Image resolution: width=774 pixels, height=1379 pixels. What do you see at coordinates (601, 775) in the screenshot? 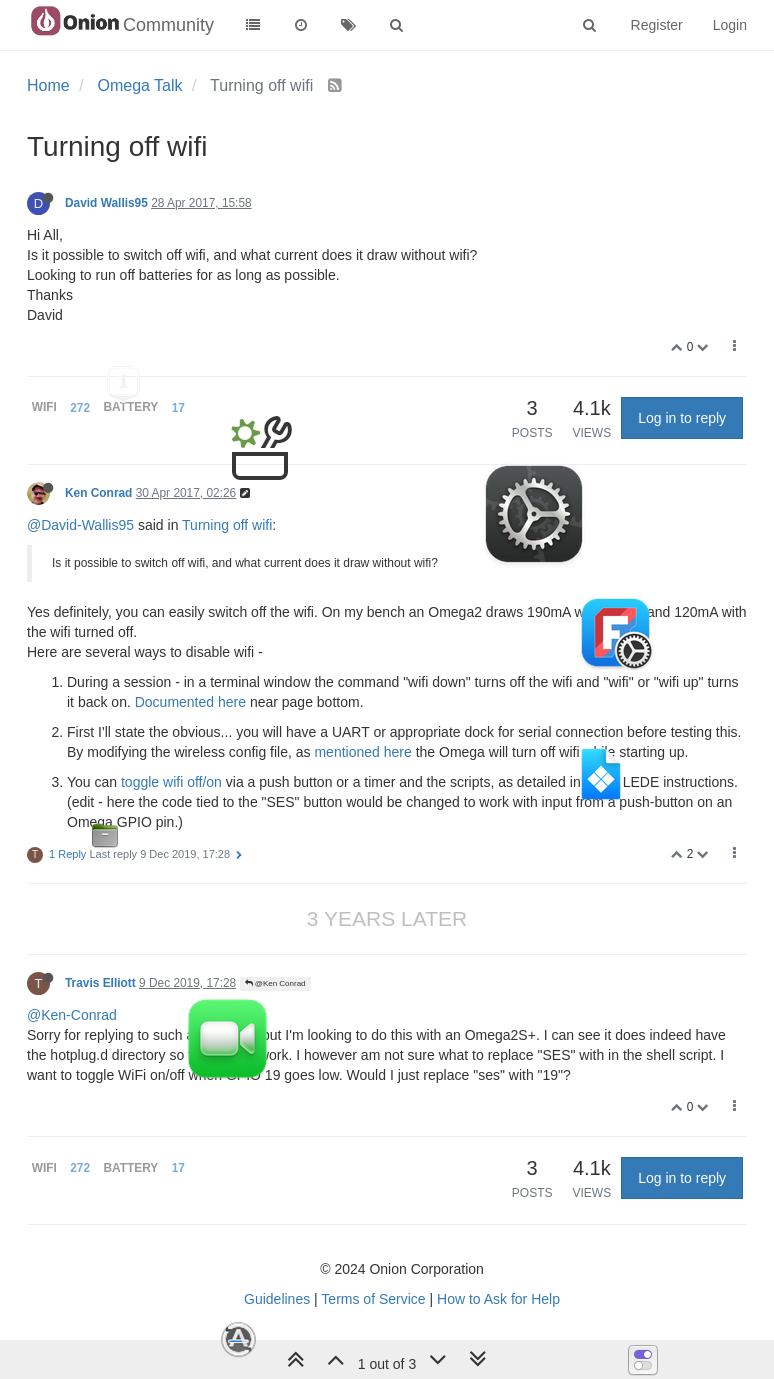
I see `windows control panel file running through wine compatibility layer` at bounding box center [601, 775].